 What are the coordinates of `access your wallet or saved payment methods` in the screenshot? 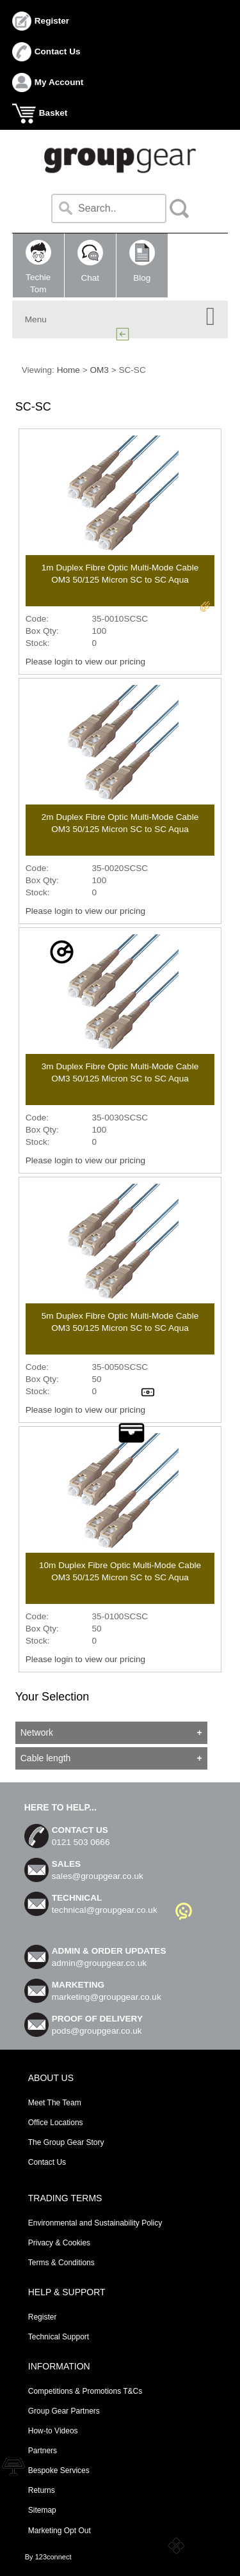 It's located at (131, 1433).